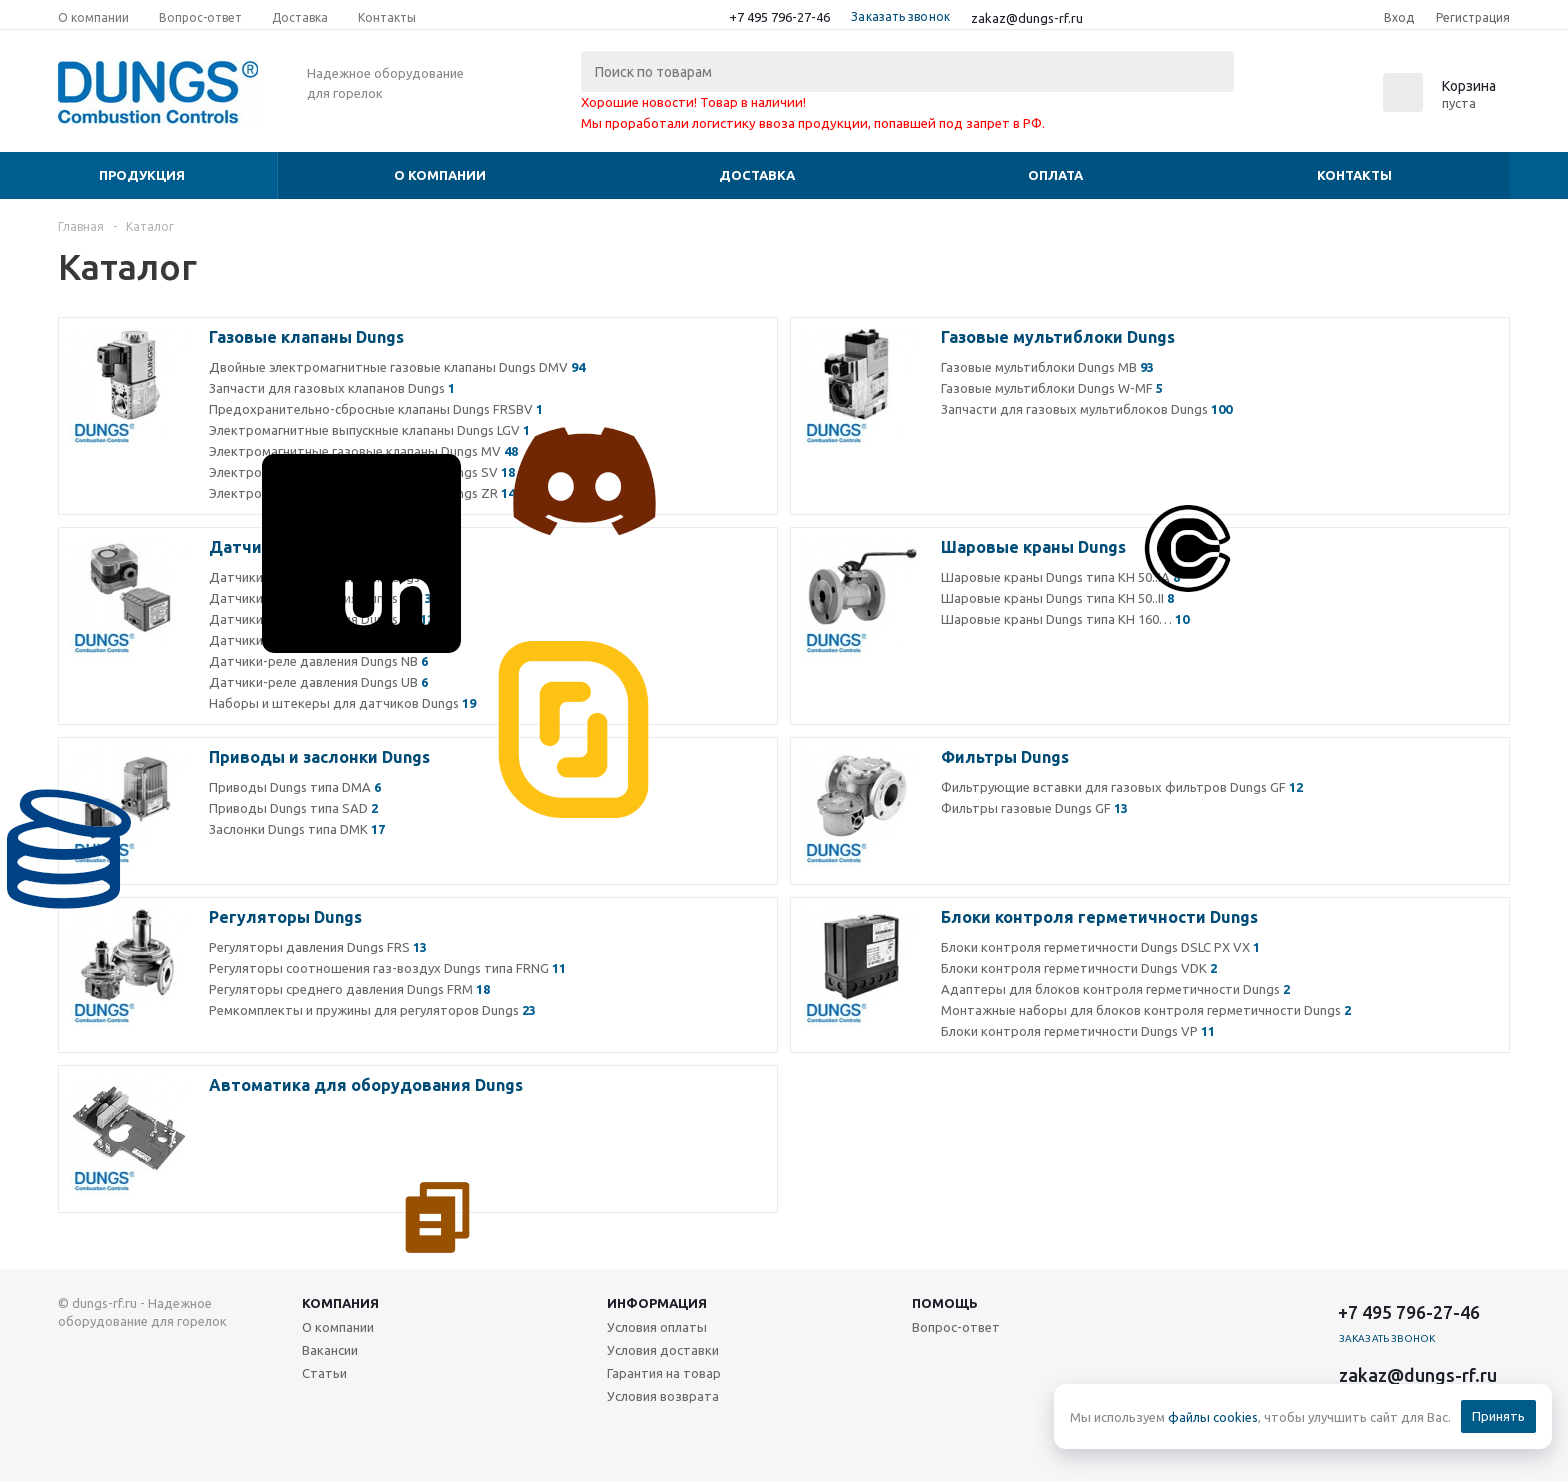  What do you see at coordinates (69, 849) in the screenshot?
I see `open the zaim personal finance app` at bounding box center [69, 849].